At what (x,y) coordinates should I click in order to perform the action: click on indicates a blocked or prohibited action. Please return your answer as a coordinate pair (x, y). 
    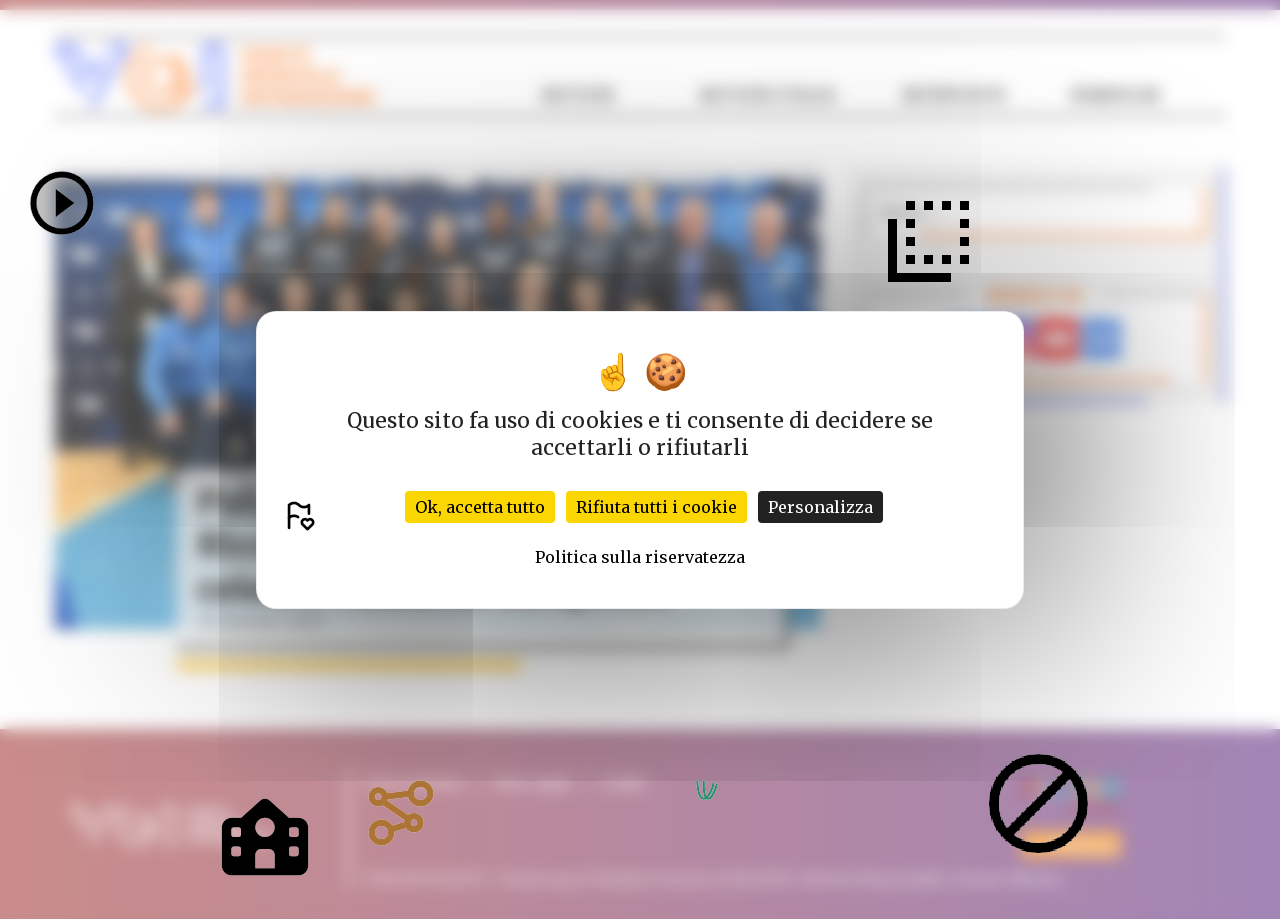
    Looking at the image, I should click on (1038, 803).